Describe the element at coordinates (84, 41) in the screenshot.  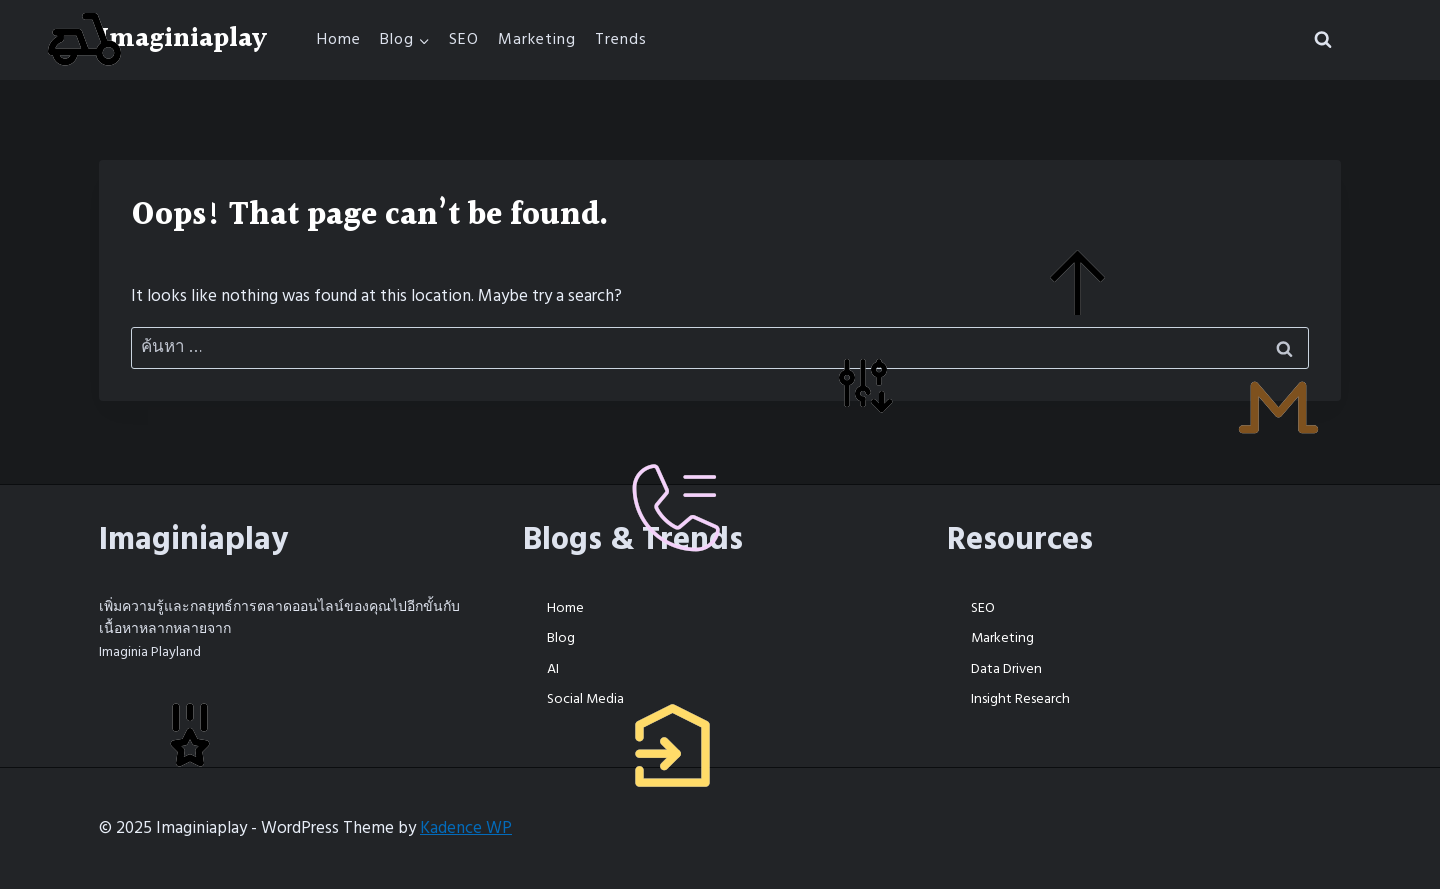
I see `select moped or scooter delivery option` at that location.